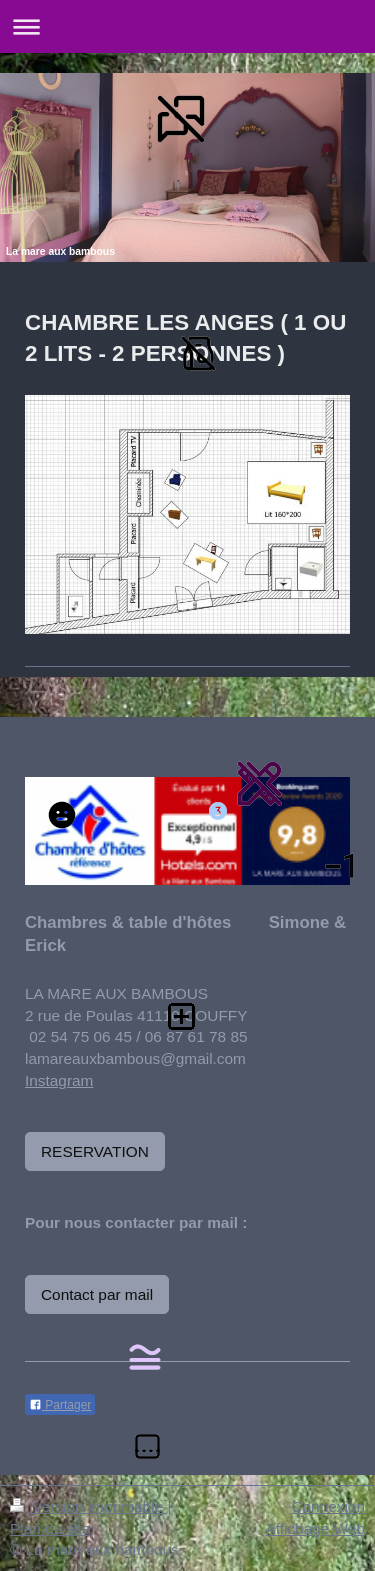 The image size is (375, 1571). What do you see at coordinates (218, 811) in the screenshot?
I see `indicates step three in a multi-step process` at bounding box center [218, 811].